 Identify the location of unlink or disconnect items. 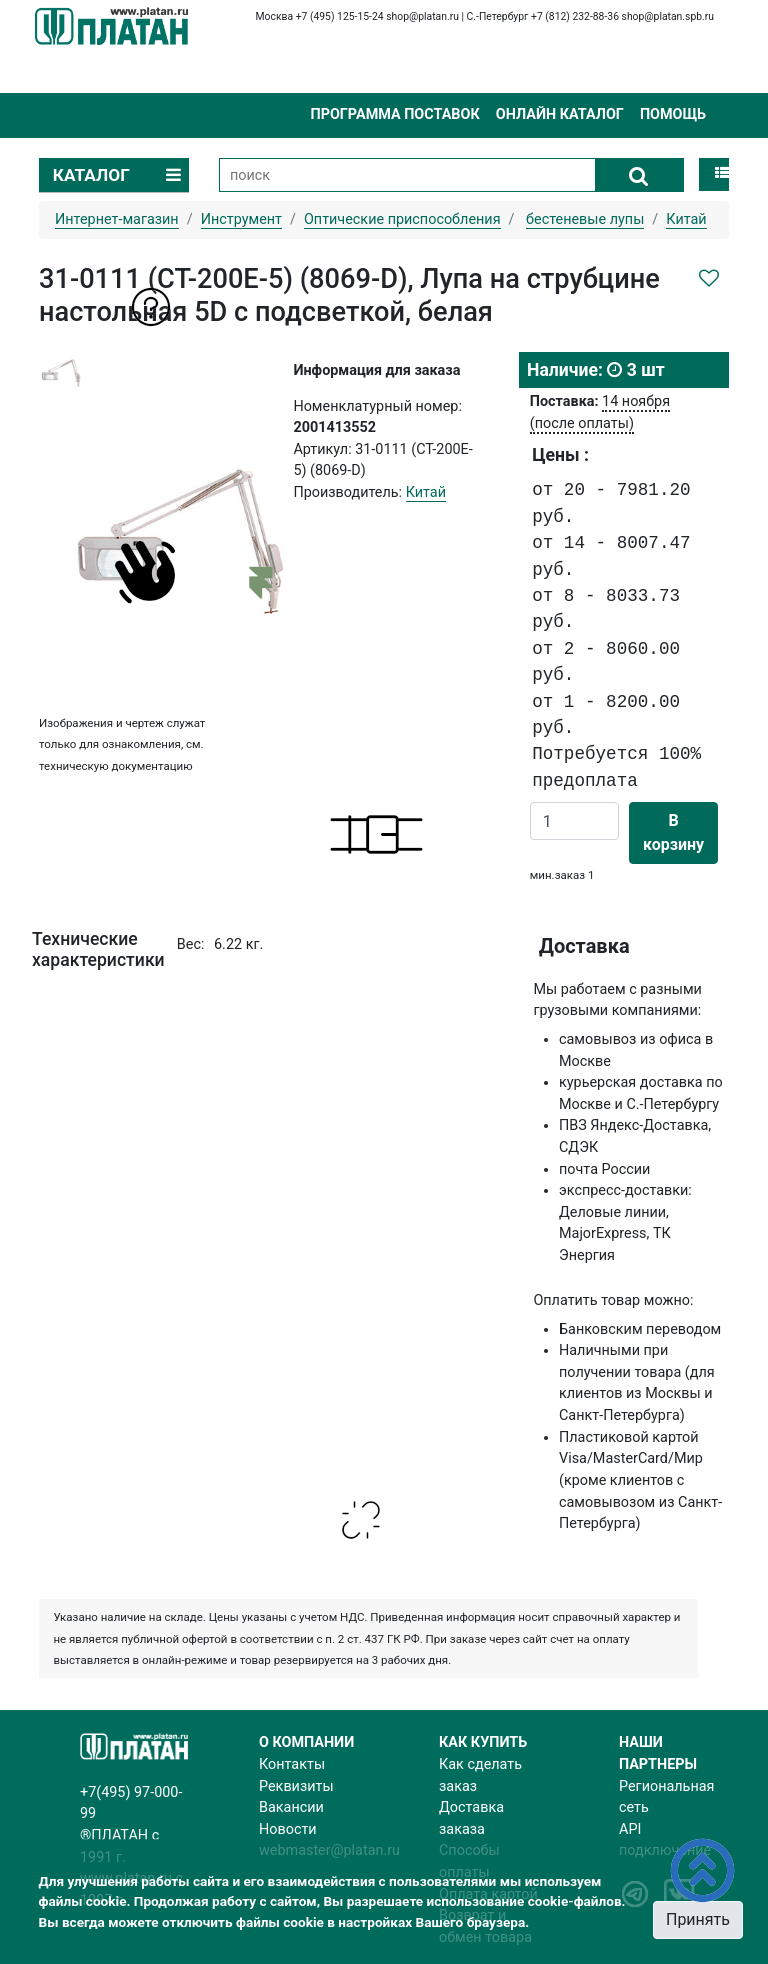
(361, 1520).